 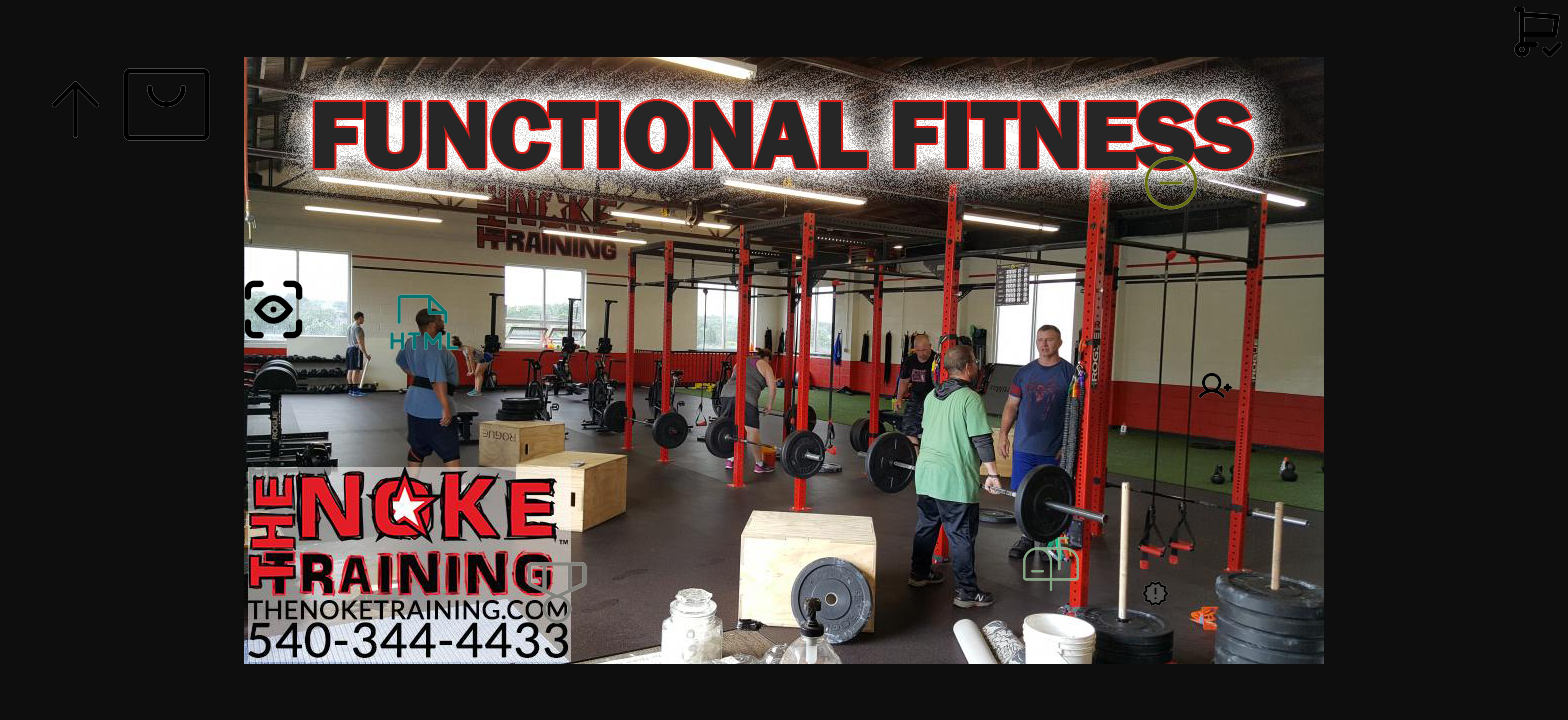 I want to click on scroll to top of page, so click(x=75, y=109).